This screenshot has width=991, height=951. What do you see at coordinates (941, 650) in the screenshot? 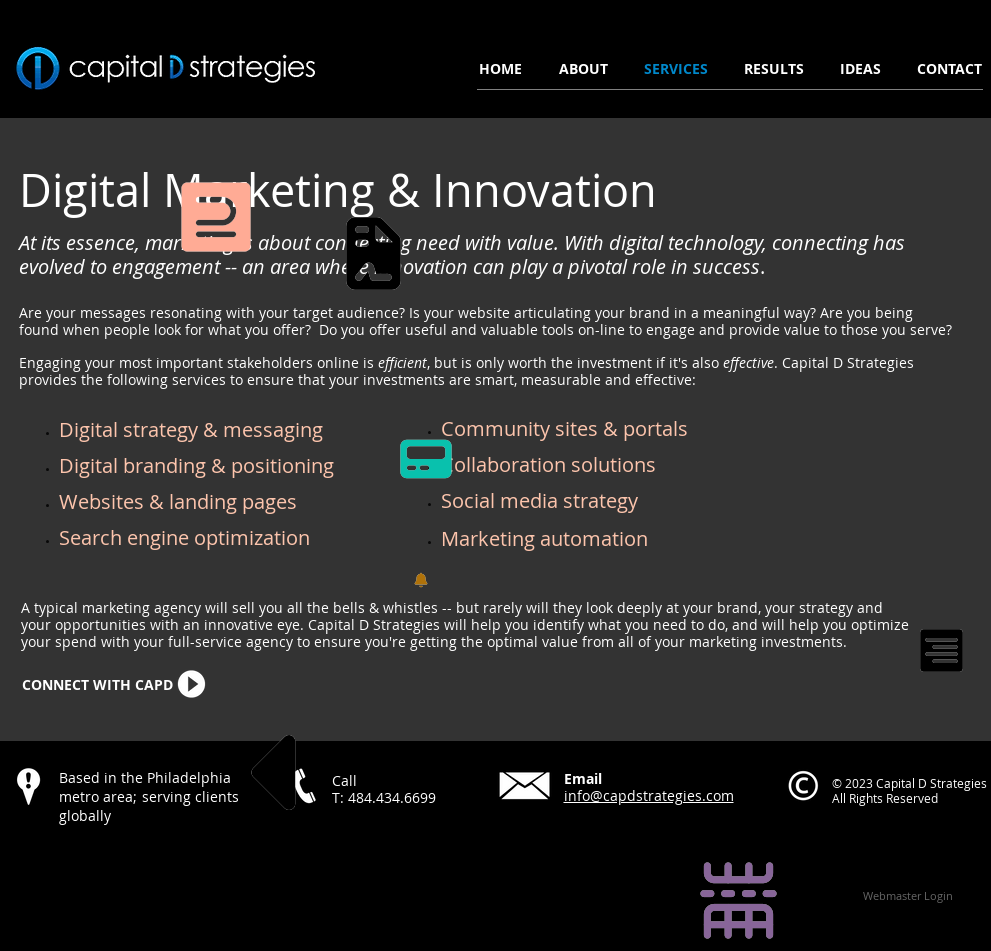
I see `align text to the right` at bounding box center [941, 650].